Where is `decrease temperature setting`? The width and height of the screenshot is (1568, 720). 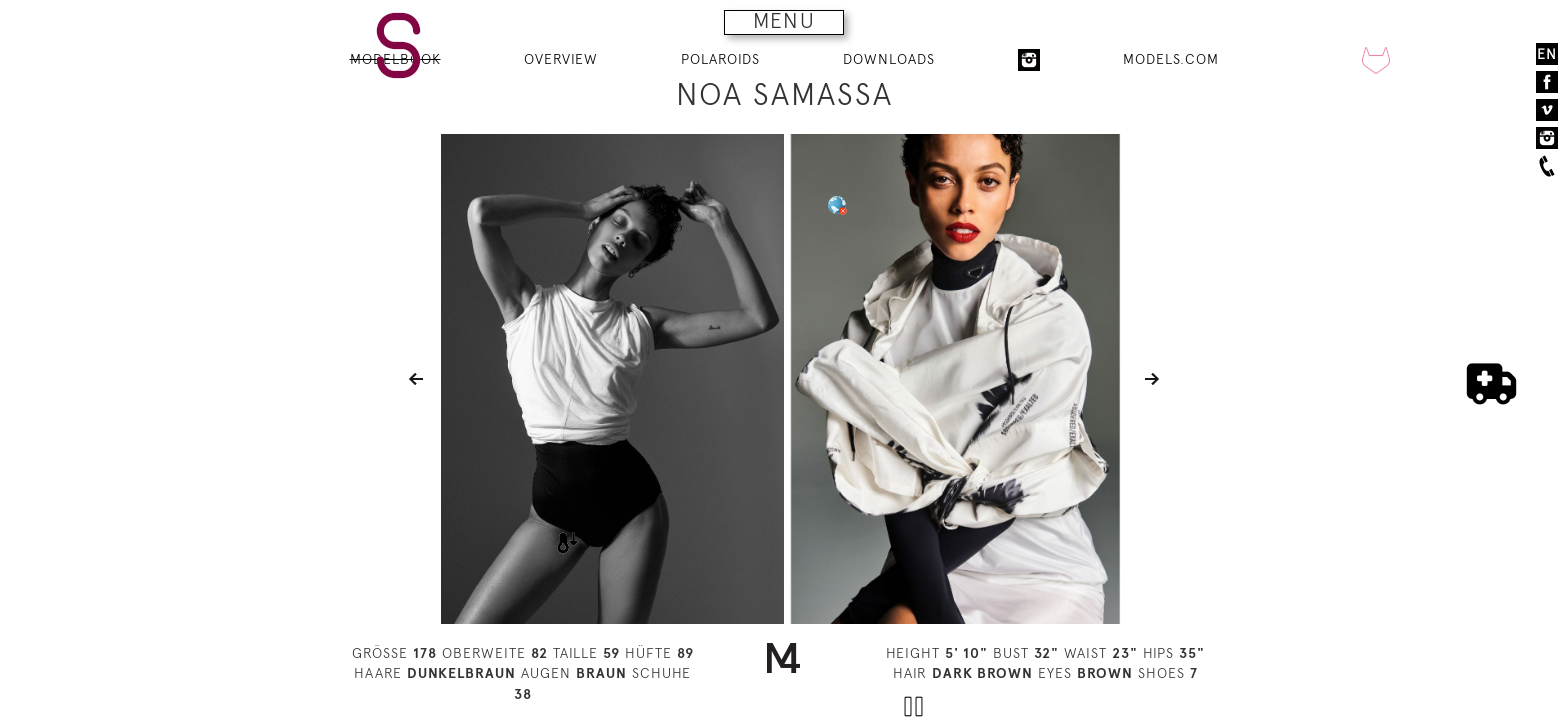
decrease temperature setting is located at coordinates (567, 543).